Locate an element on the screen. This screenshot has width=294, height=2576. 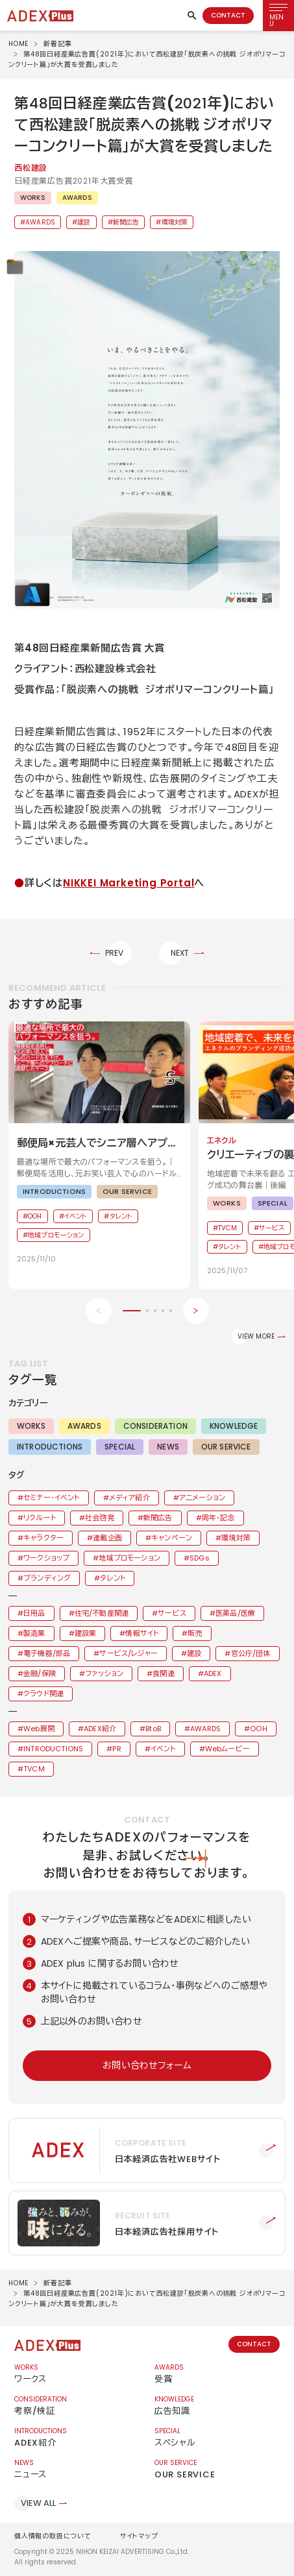
apply strikethrough formatting to selected text is located at coordinates (171, 1078).